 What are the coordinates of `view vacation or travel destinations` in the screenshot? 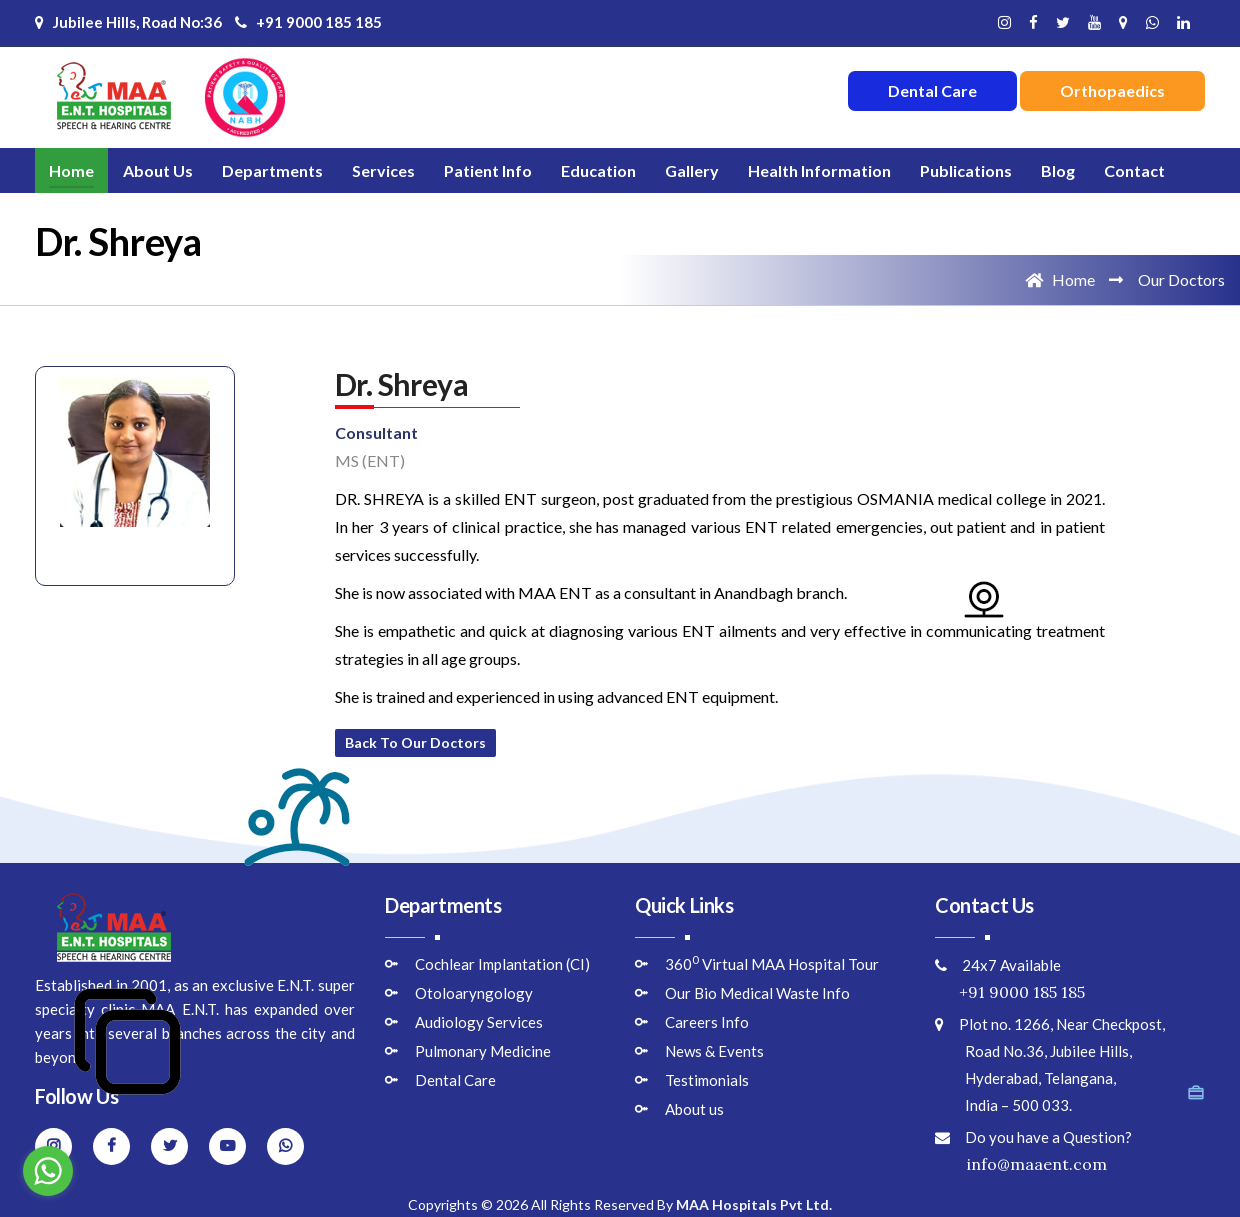 It's located at (297, 817).